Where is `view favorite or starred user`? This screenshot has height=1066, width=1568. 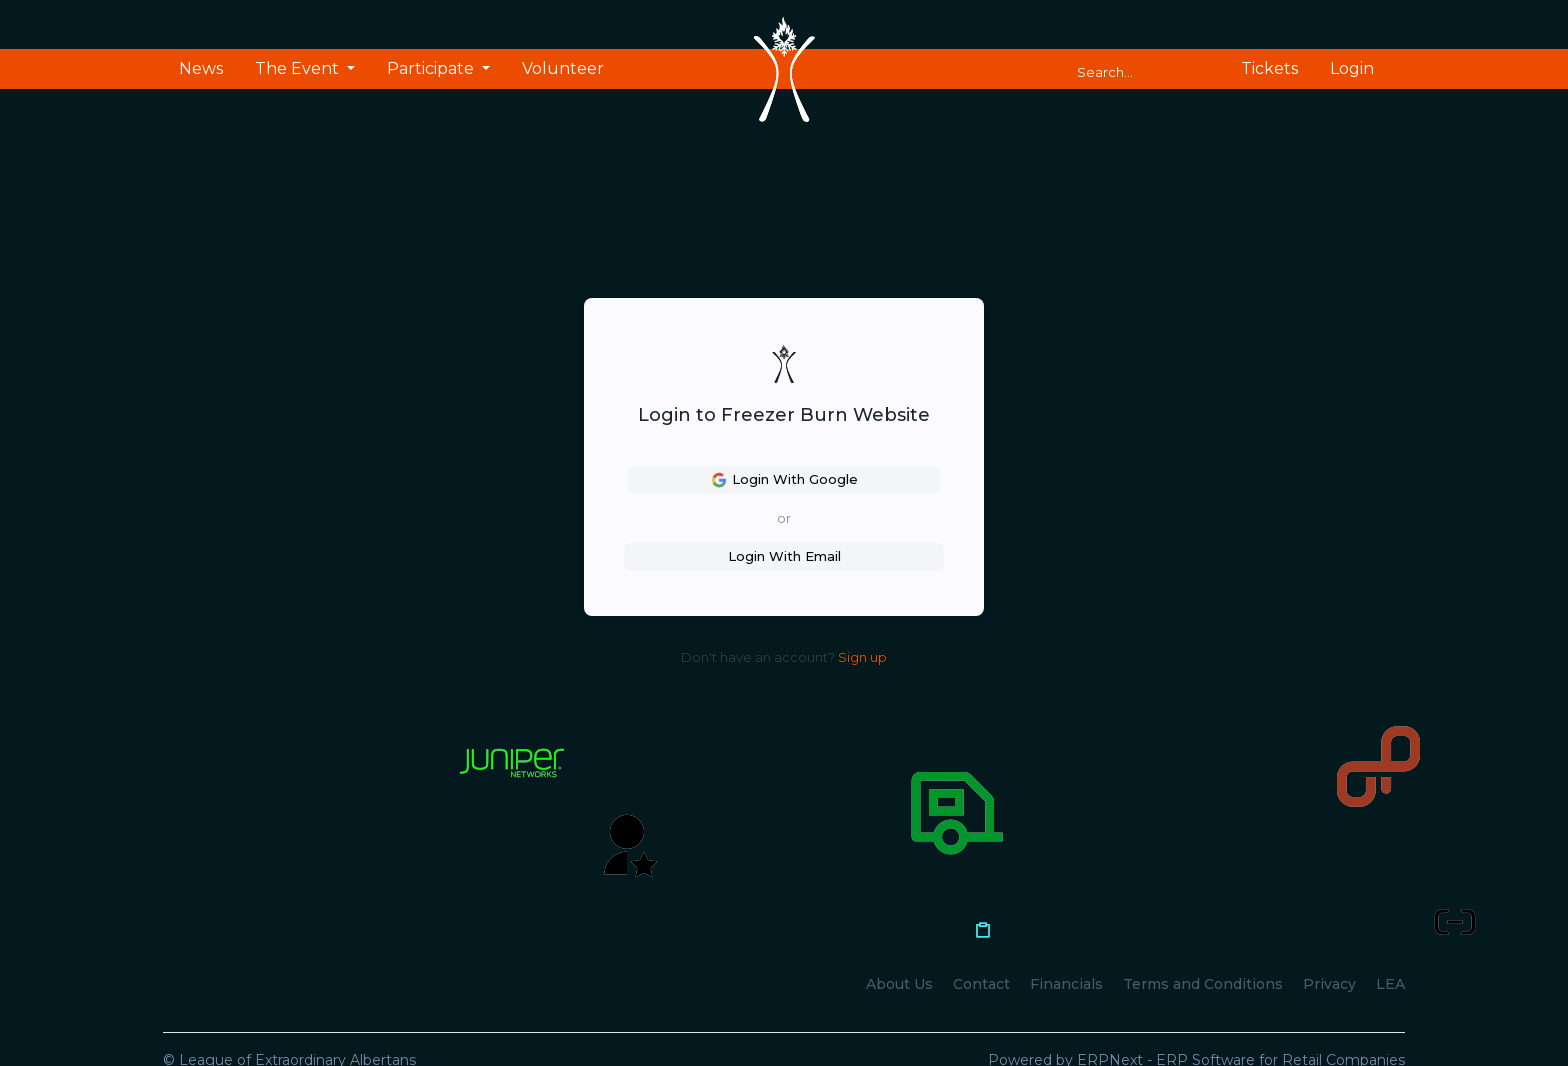
view favorite or starred user is located at coordinates (627, 846).